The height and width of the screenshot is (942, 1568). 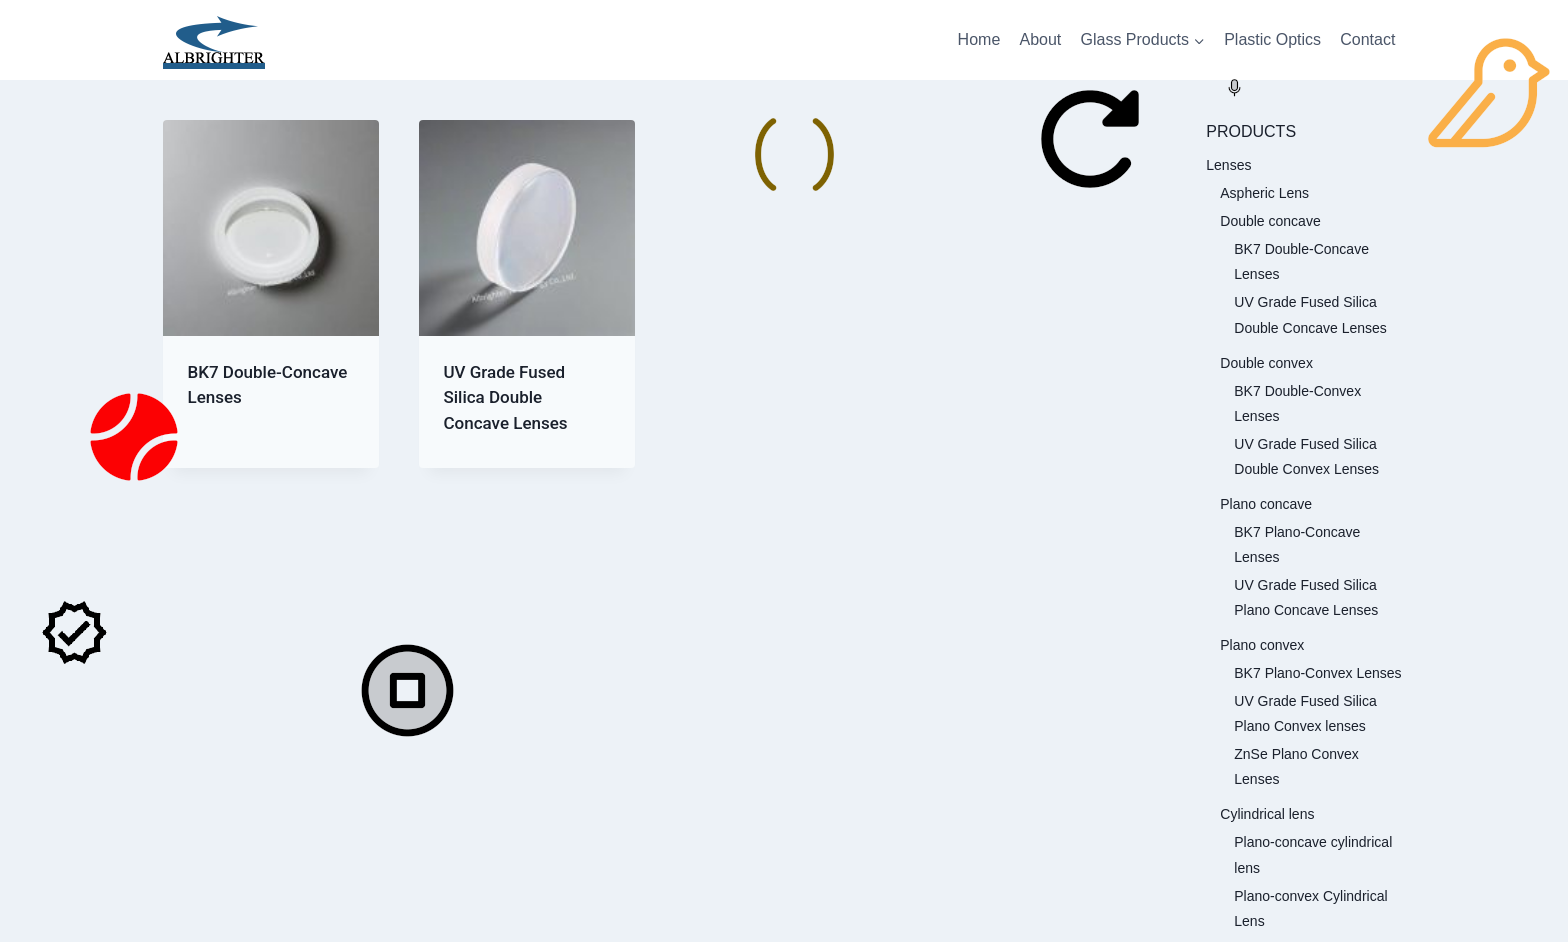 I want to click on tap to start voice recording, so click(x=1234, y=87).